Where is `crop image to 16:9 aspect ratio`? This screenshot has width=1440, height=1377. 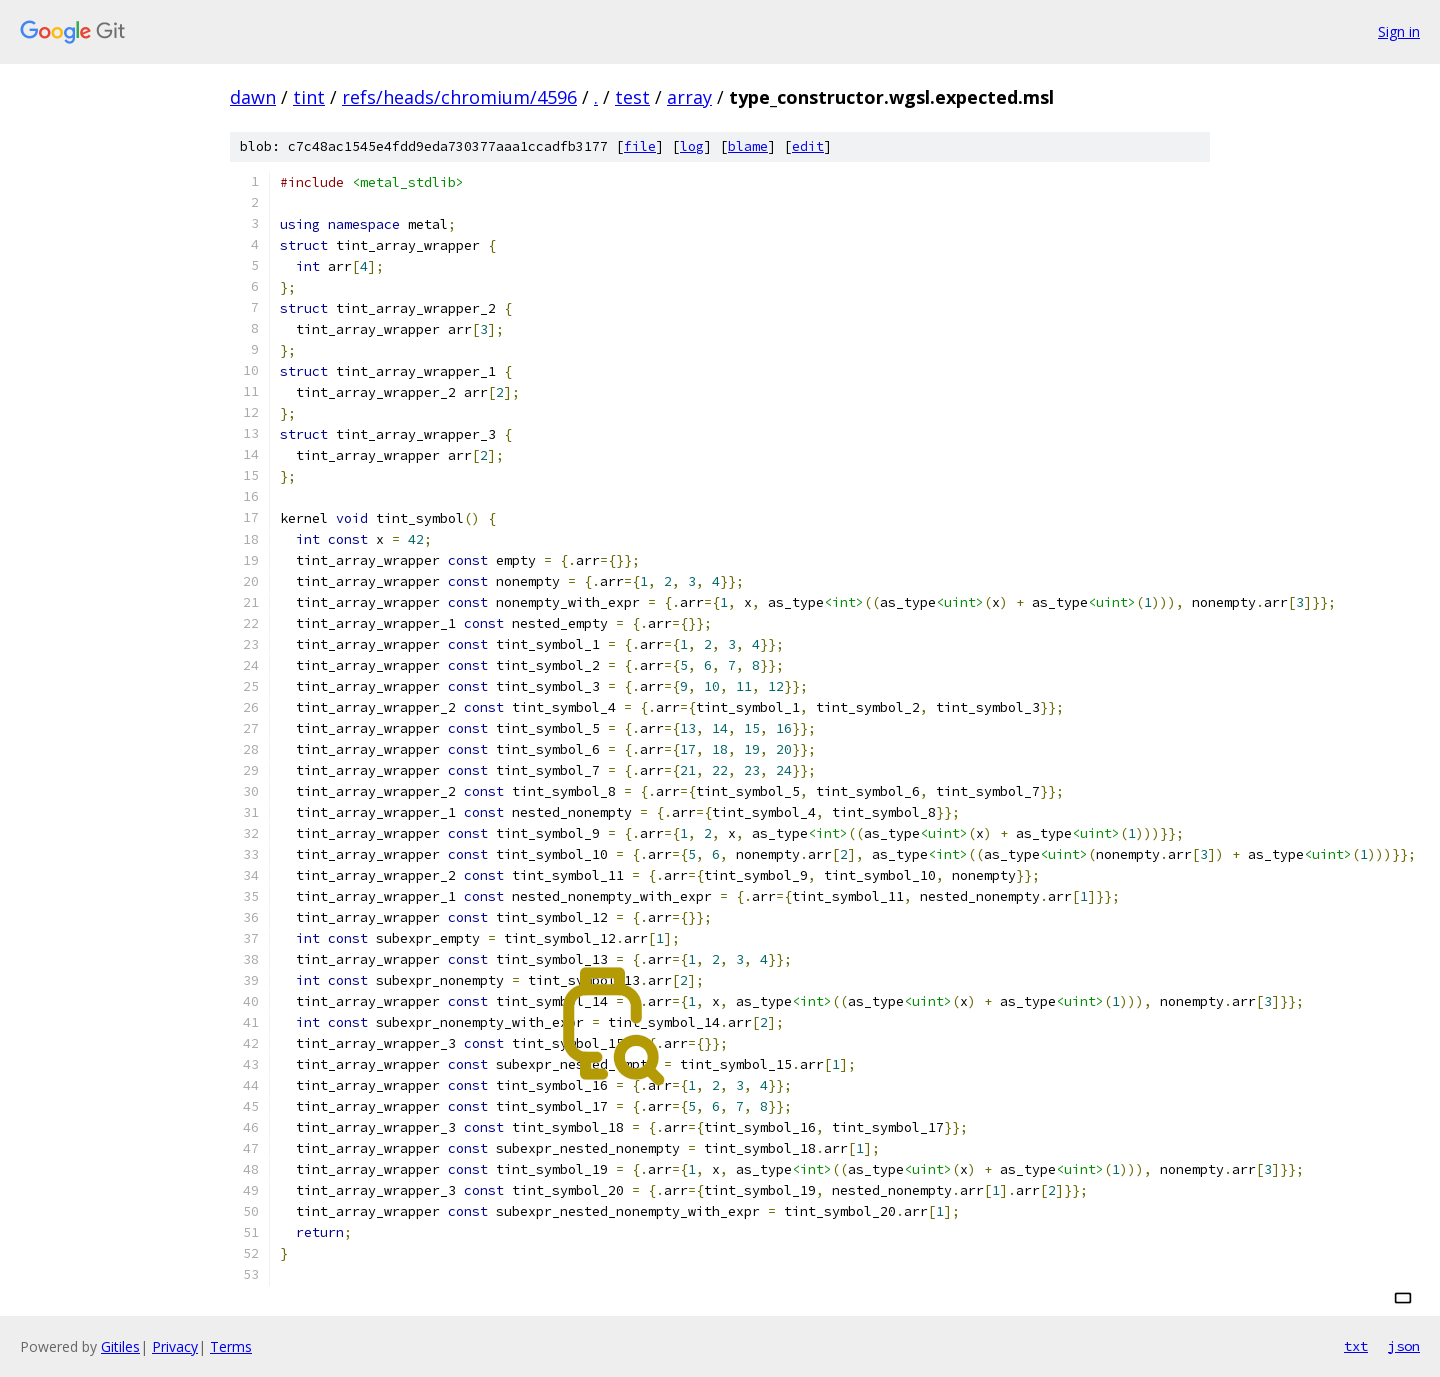 crop image to 16:9 aspect ratio is located at coordinates (1403, 1298).